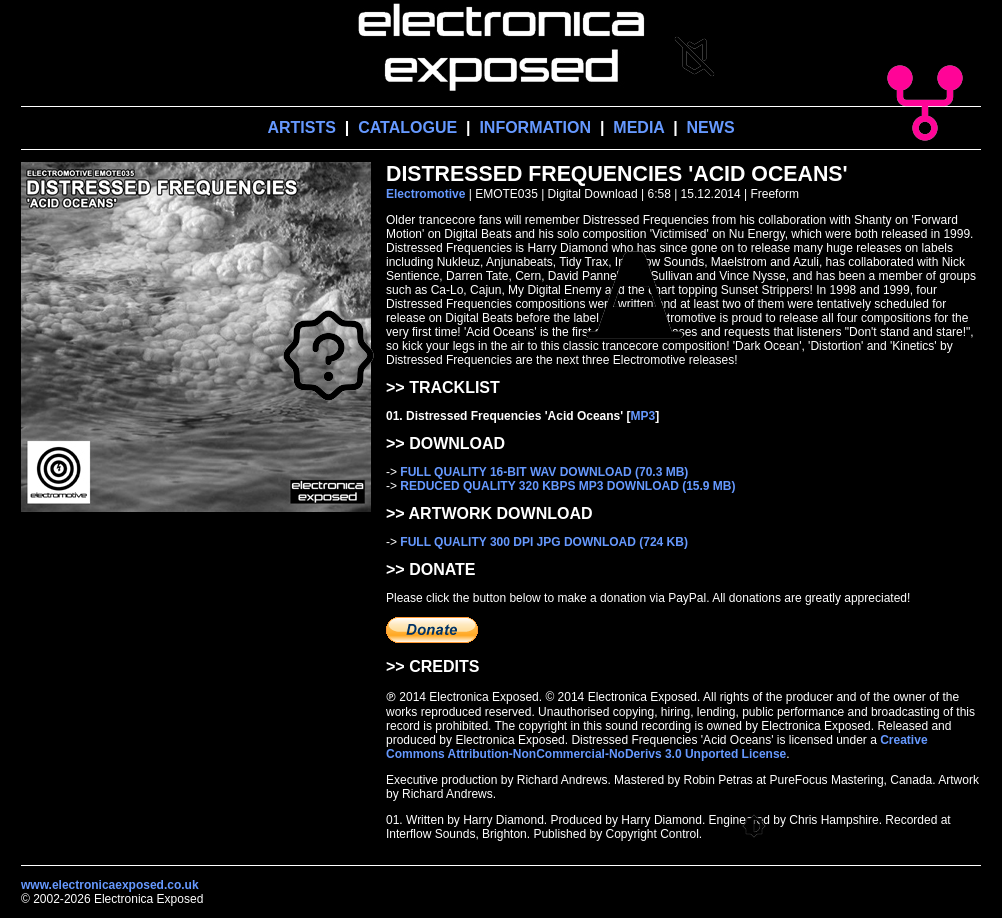 This screenshot has width=1002, height=918. What do you see at coordinates (634, 296) in the screenshot?
I see `indicates construction or maintenance in progress` at bounding box center [634, 296].